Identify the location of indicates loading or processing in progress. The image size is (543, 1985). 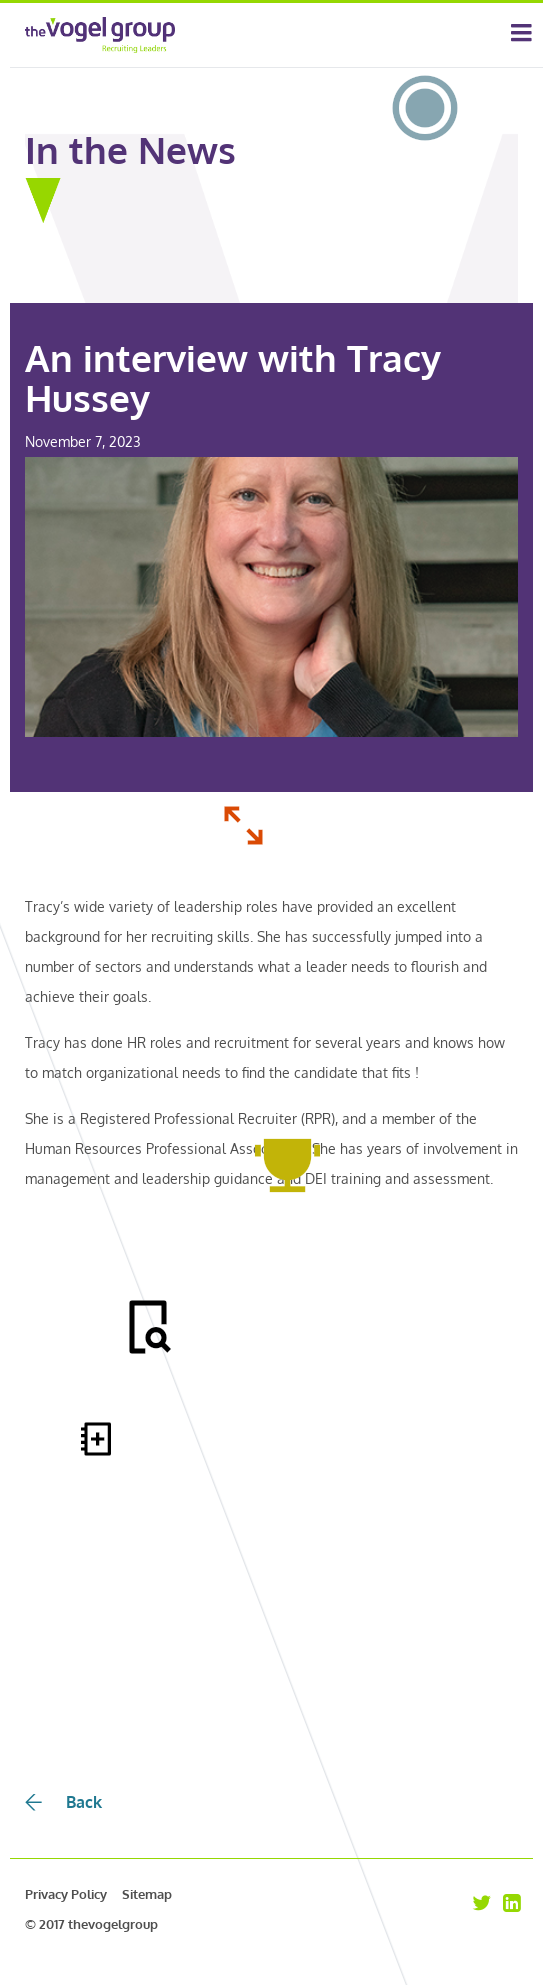
(425, 108).